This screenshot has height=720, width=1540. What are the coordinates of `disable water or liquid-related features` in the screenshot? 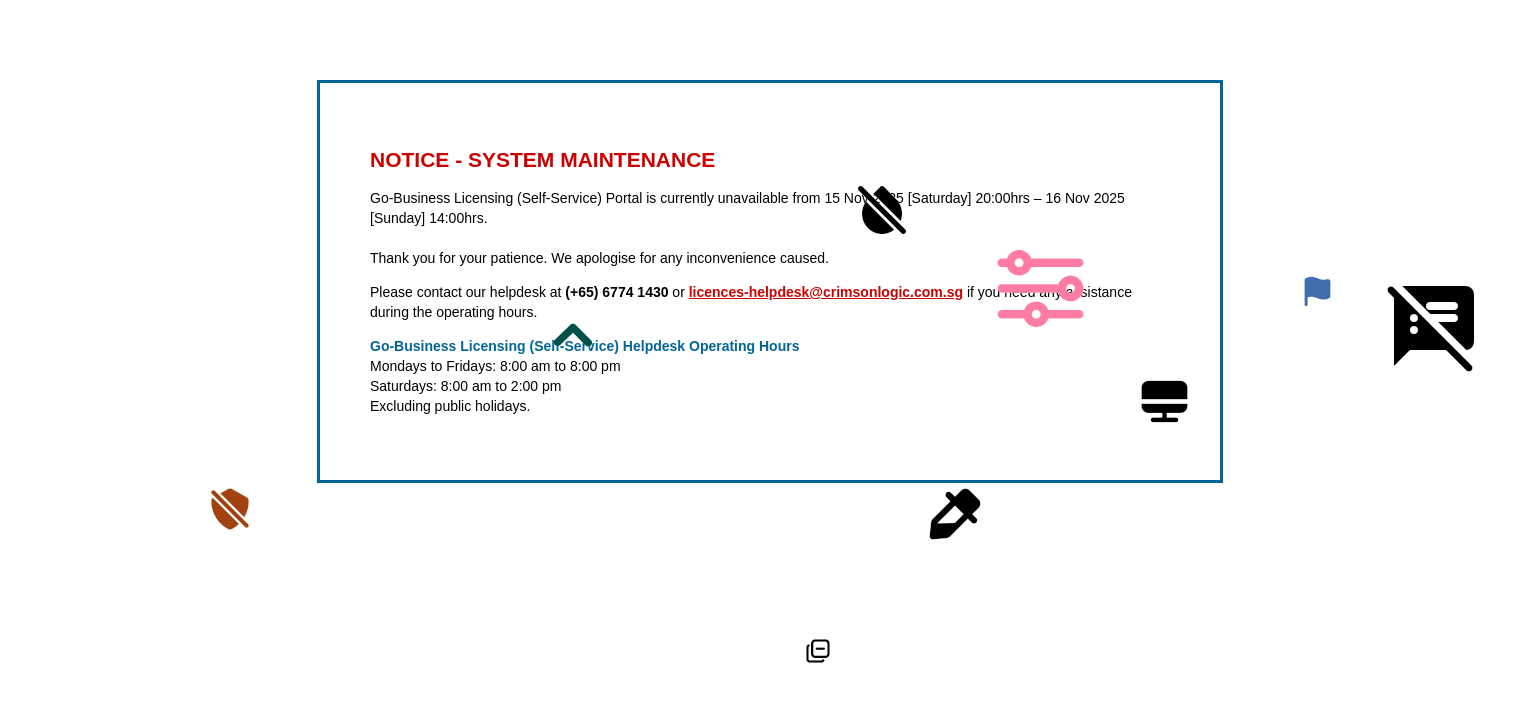 It's located at (882, 210).